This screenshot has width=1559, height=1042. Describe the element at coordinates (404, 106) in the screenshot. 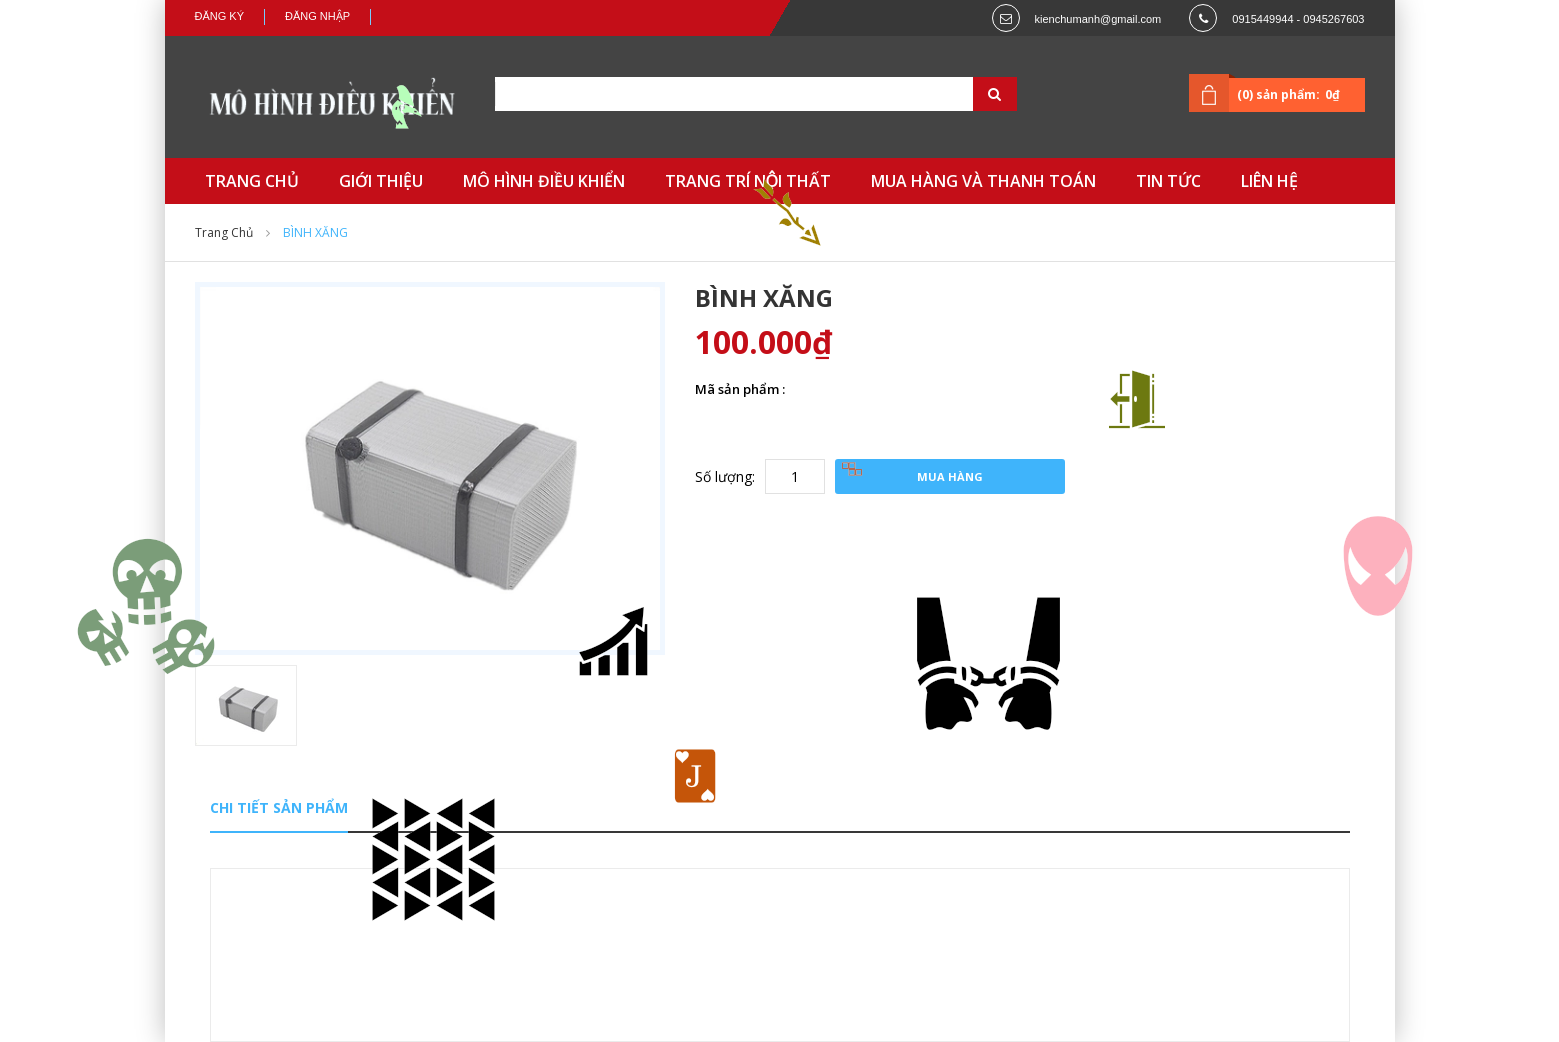

I see `cassowary bird icon for wildlife or nature app` at that location.